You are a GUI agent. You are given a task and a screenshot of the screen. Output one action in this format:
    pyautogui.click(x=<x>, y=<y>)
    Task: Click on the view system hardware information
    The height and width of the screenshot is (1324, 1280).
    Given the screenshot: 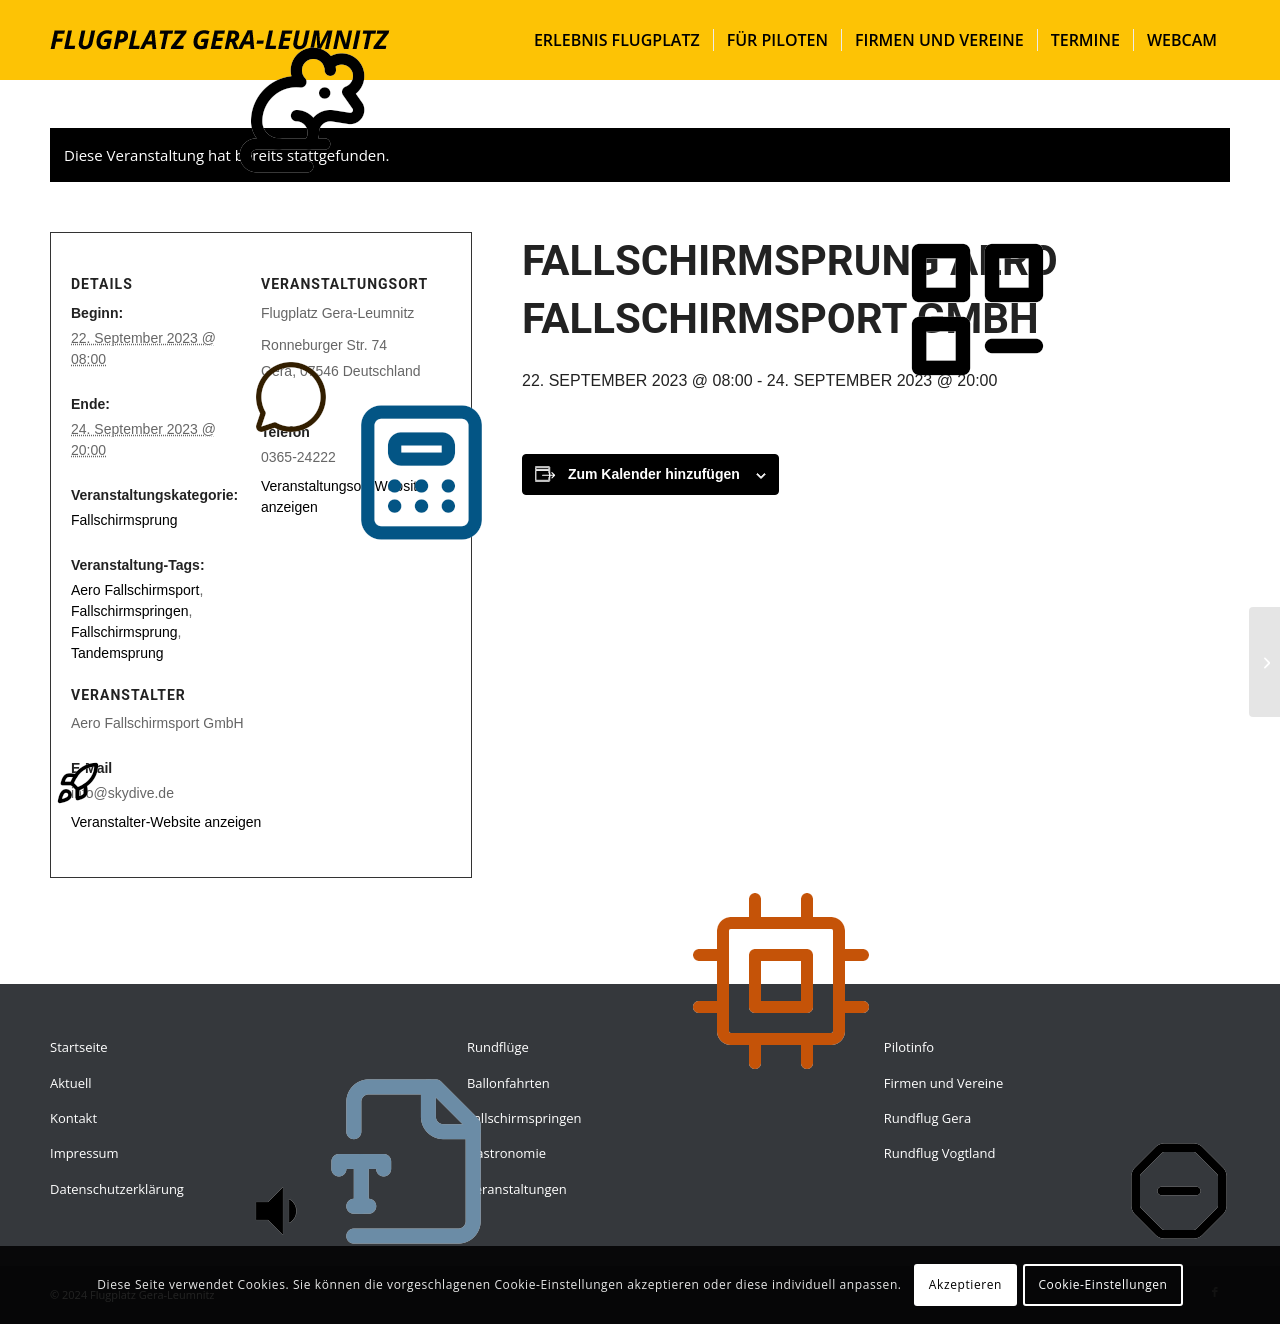 What is the action you would take?
    pyautogui.click(x=781, y=981)
    